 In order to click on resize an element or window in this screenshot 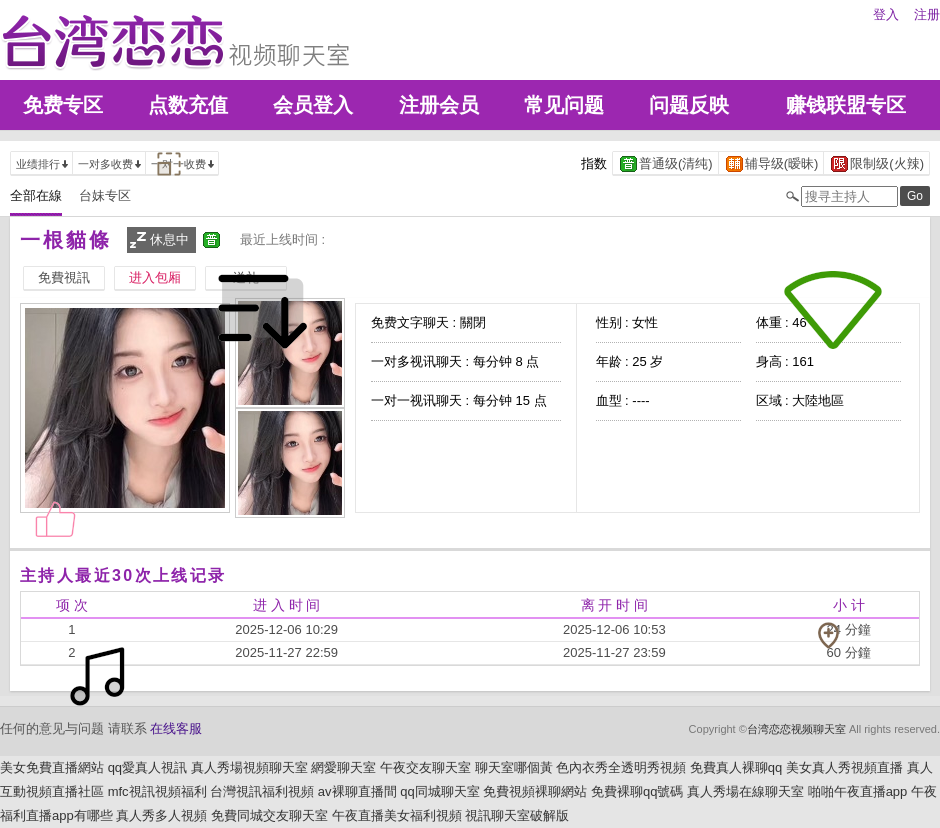, I will do `click(169, 164)`.